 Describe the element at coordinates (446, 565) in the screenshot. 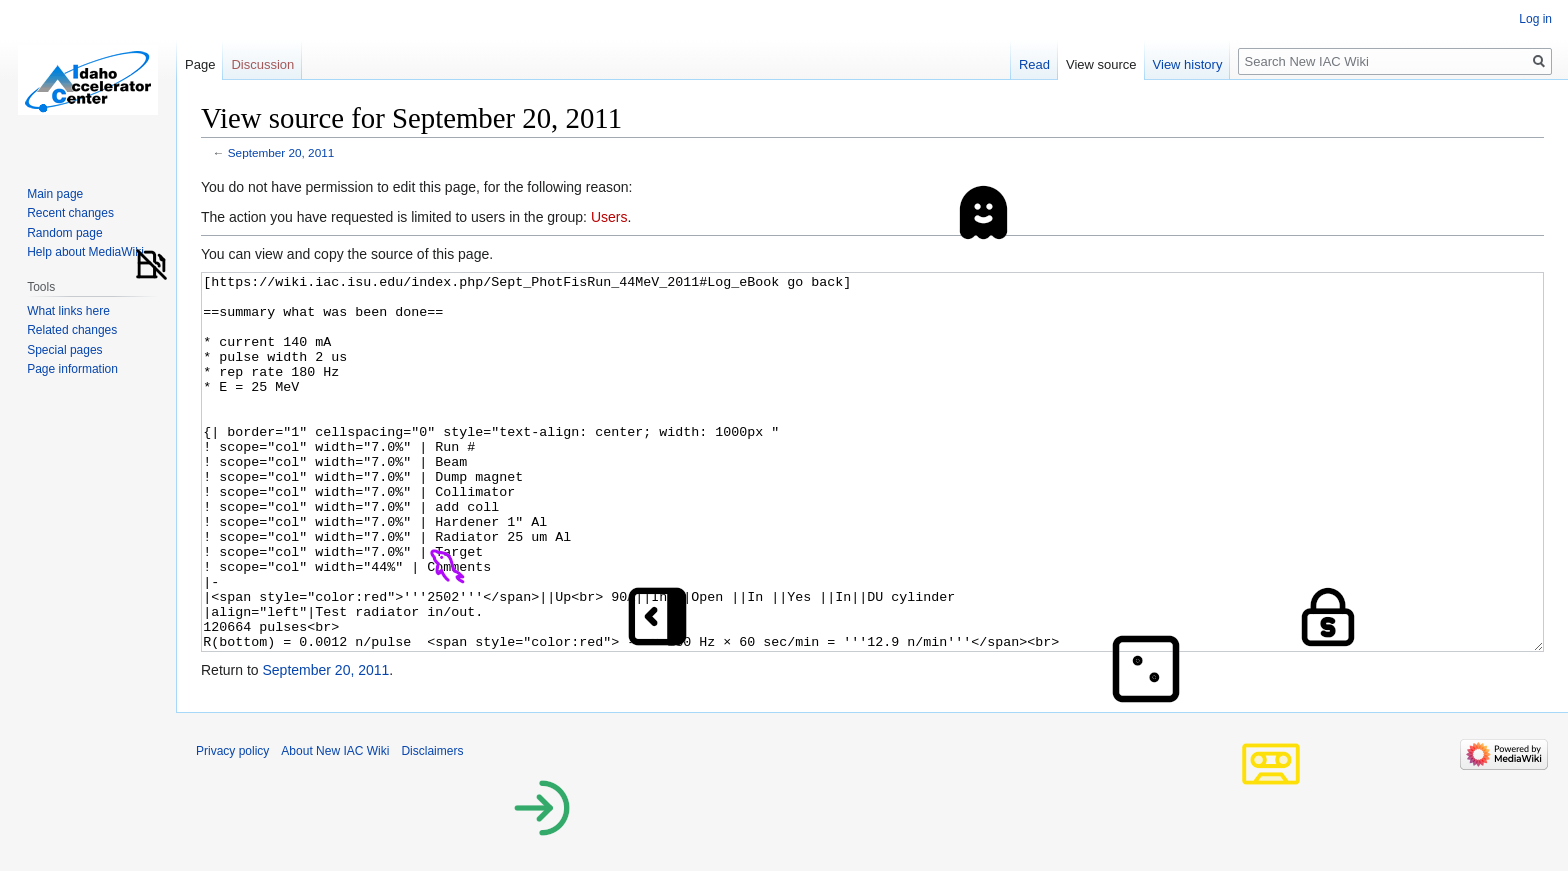

I see `connect to mysql database` at that location.